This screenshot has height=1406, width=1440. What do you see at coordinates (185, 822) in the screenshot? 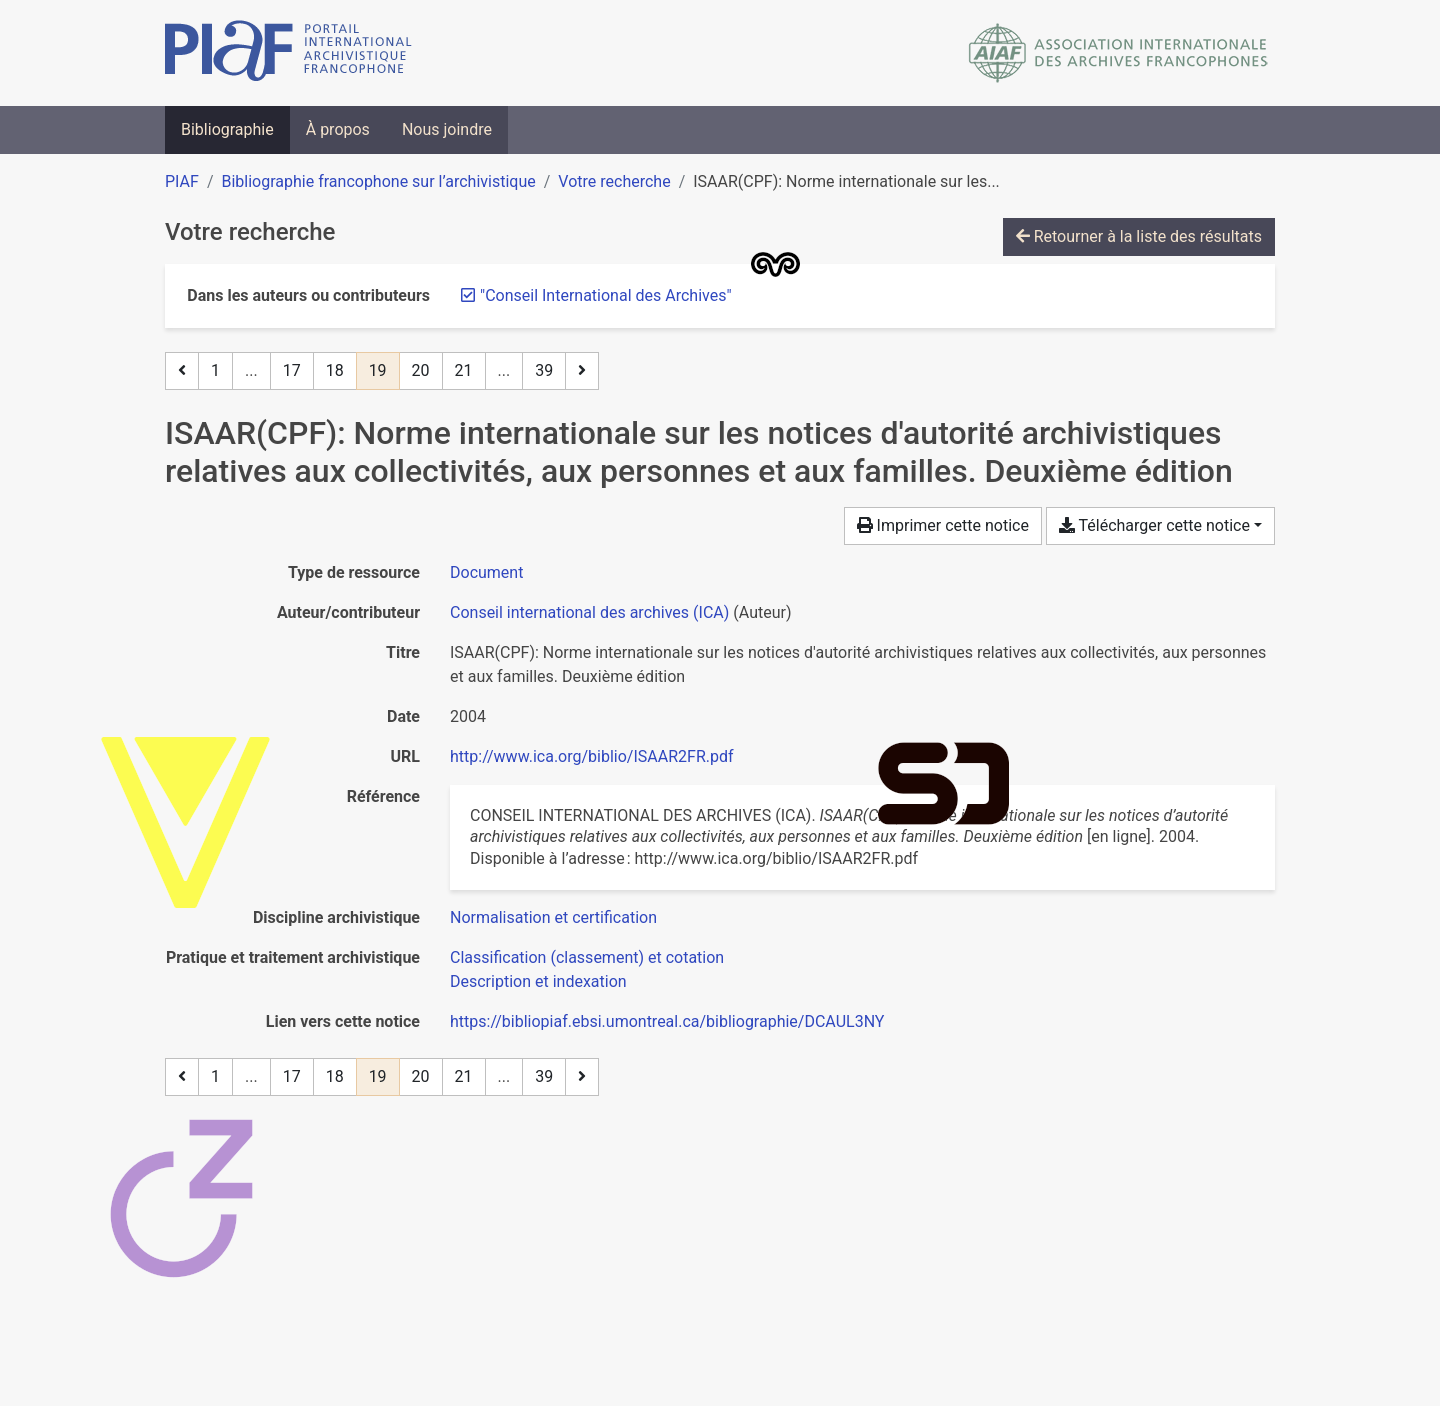
I see `open the ReVanced app` at bounding box center [185, 822].